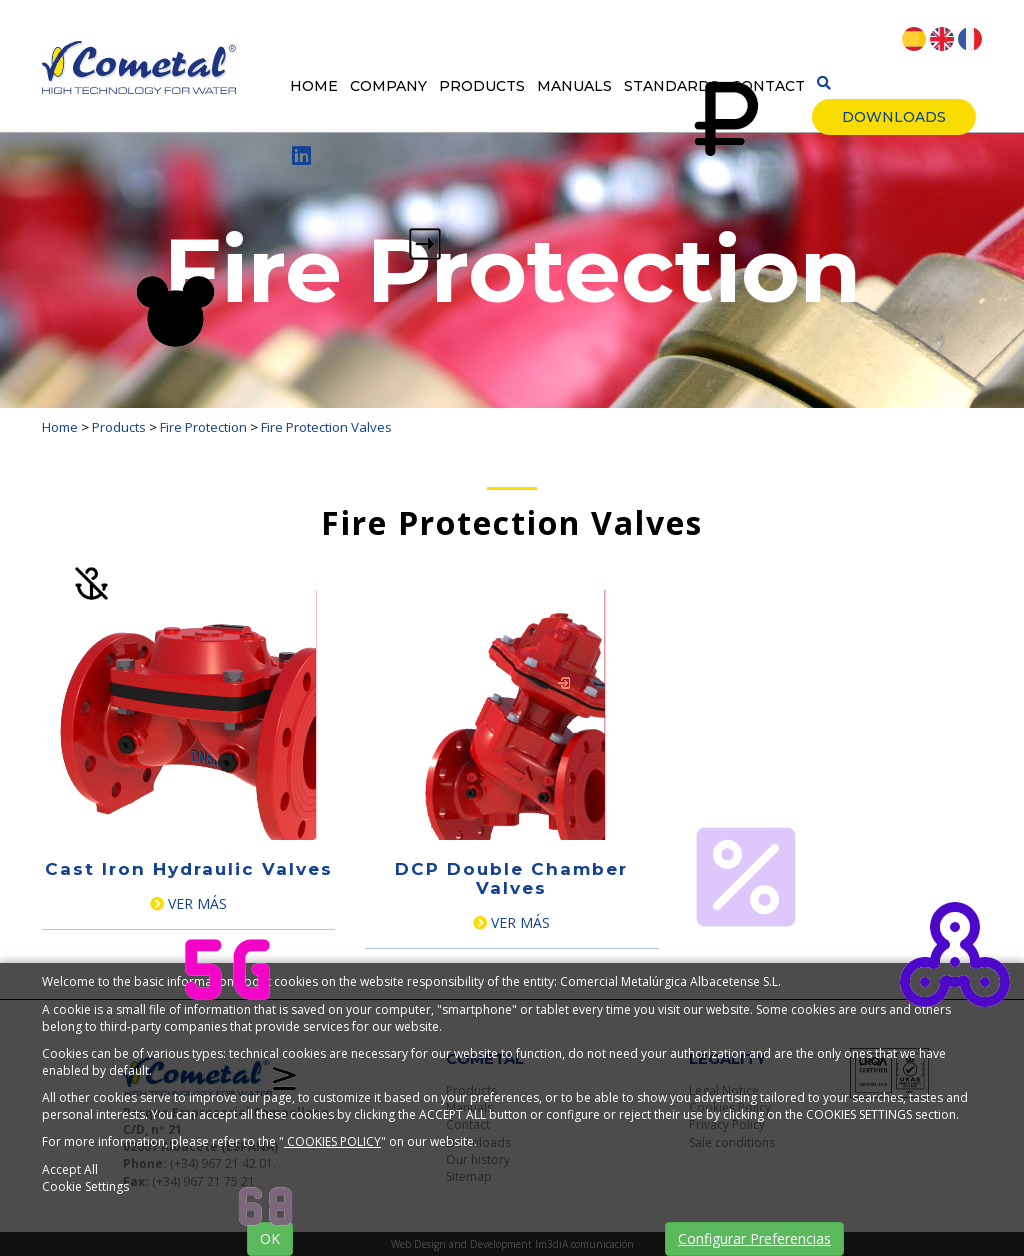 The height and width of the screenshot is (1256, 1024). What do you see at coordinates (729, 119) in the screenshot?
I see `indicates Russian ruble currency` at bounding box center [729, 119].